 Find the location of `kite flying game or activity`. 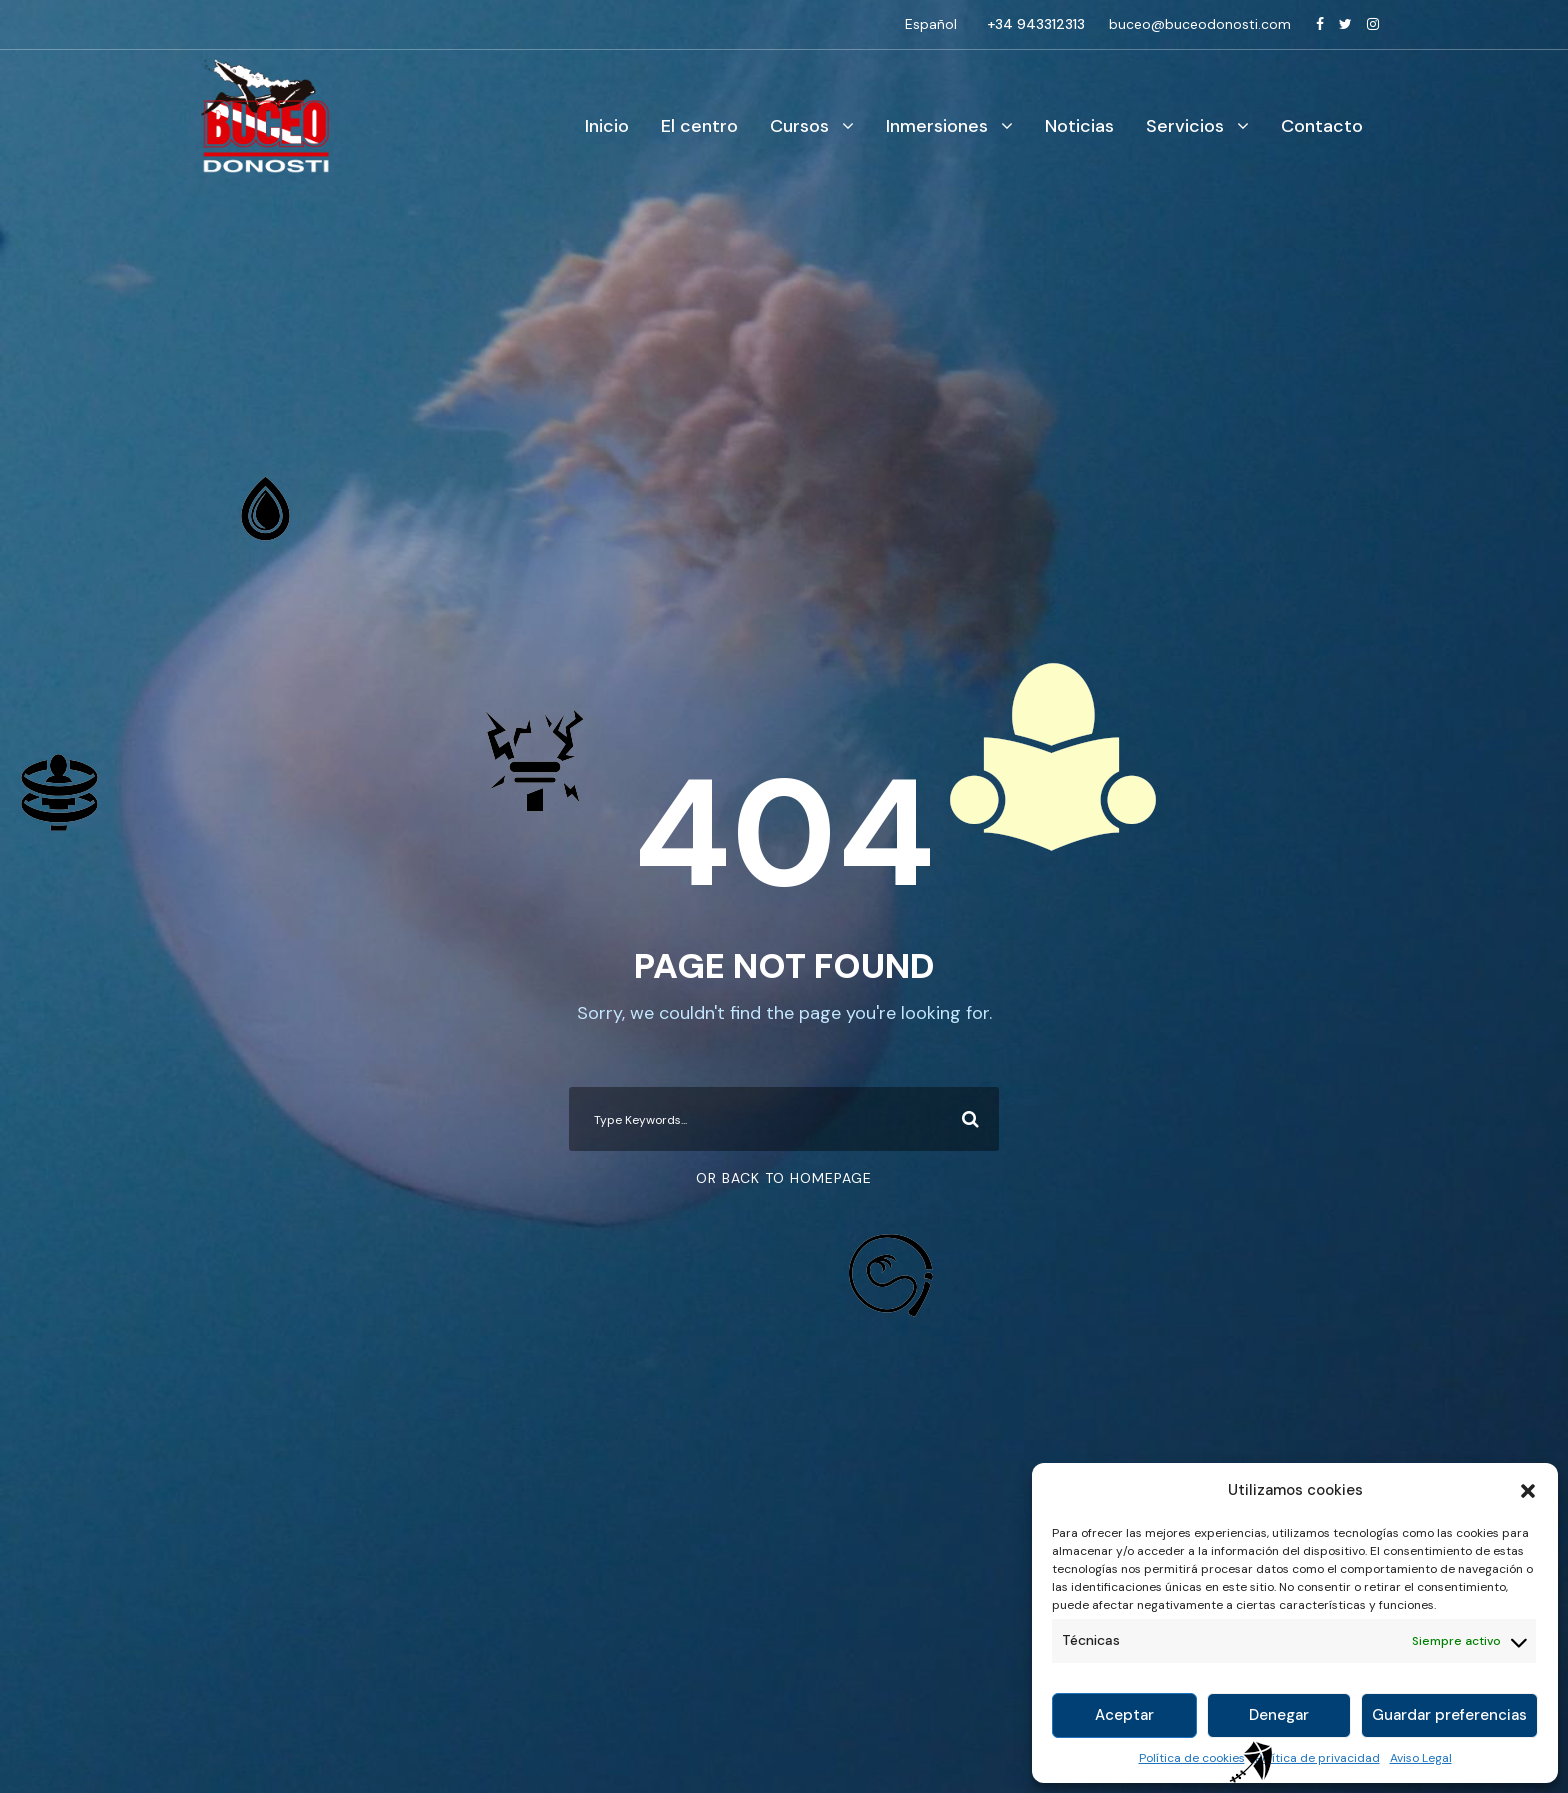

kite flying game or activity is located at coordinates (1252, 1761).